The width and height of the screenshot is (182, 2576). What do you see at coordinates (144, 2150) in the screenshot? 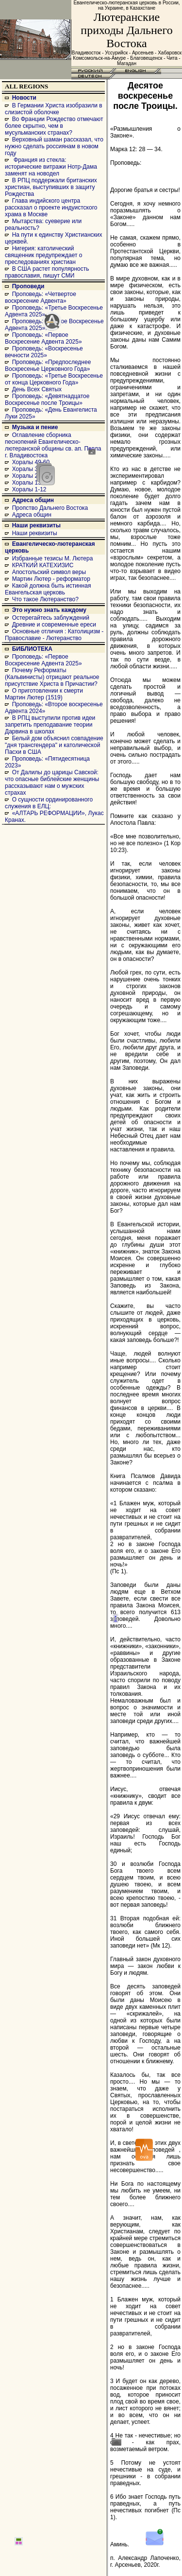
I see `a VirtualBox appliance file (.ova format)` at bounding box center [144, 2150].